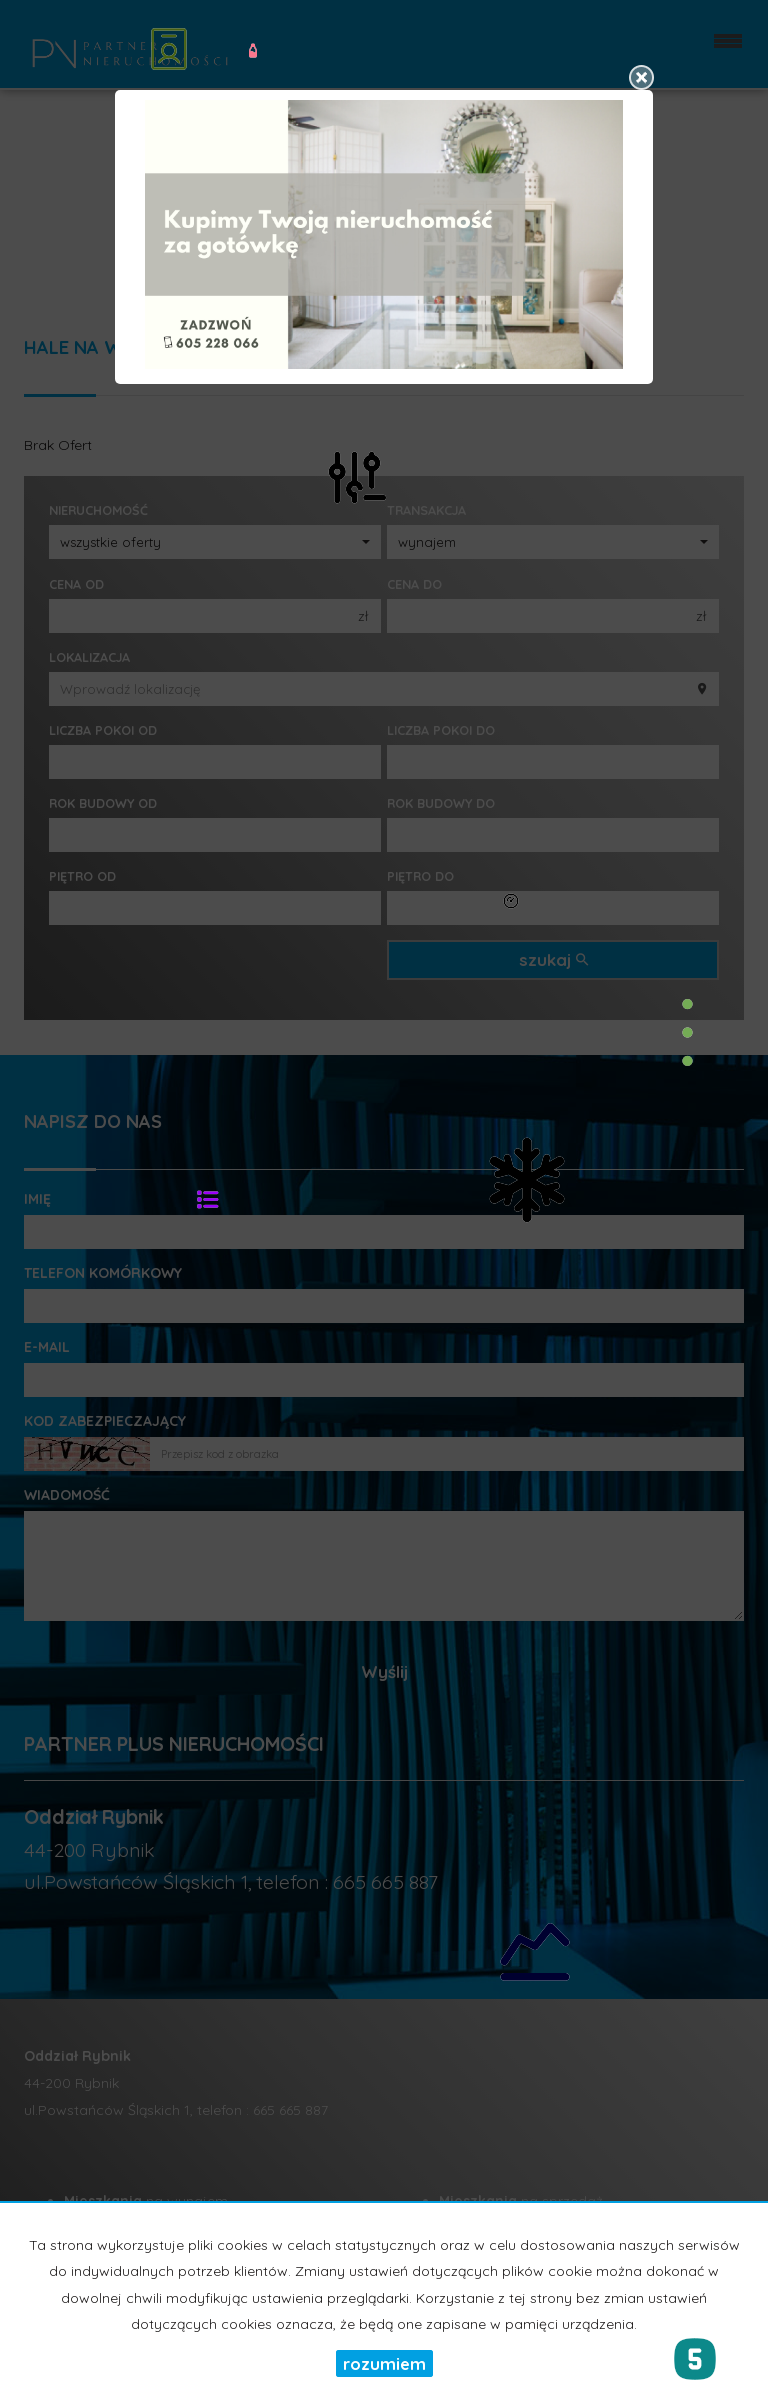 Image resolution: width=768 pixels, height=2396 pixels. Describe the element at coordinates (535, 1950) in the screenshot. I see `view analytics or performance trends` at that location.